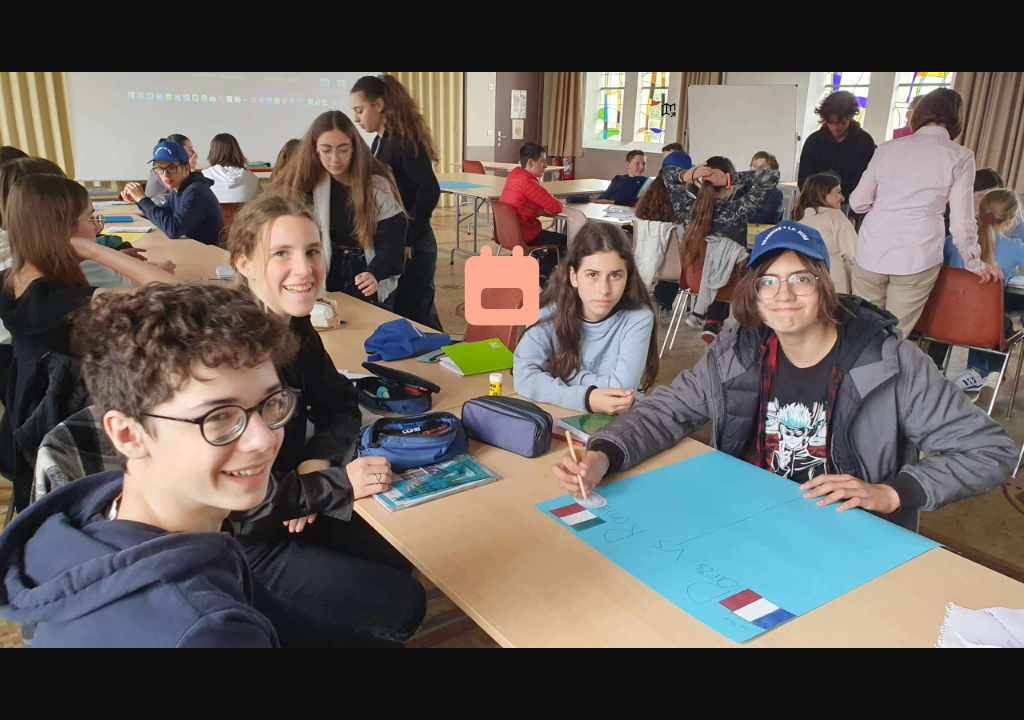 The image size is (1024, 720). I want to click on share your current location, so click(668, 109).